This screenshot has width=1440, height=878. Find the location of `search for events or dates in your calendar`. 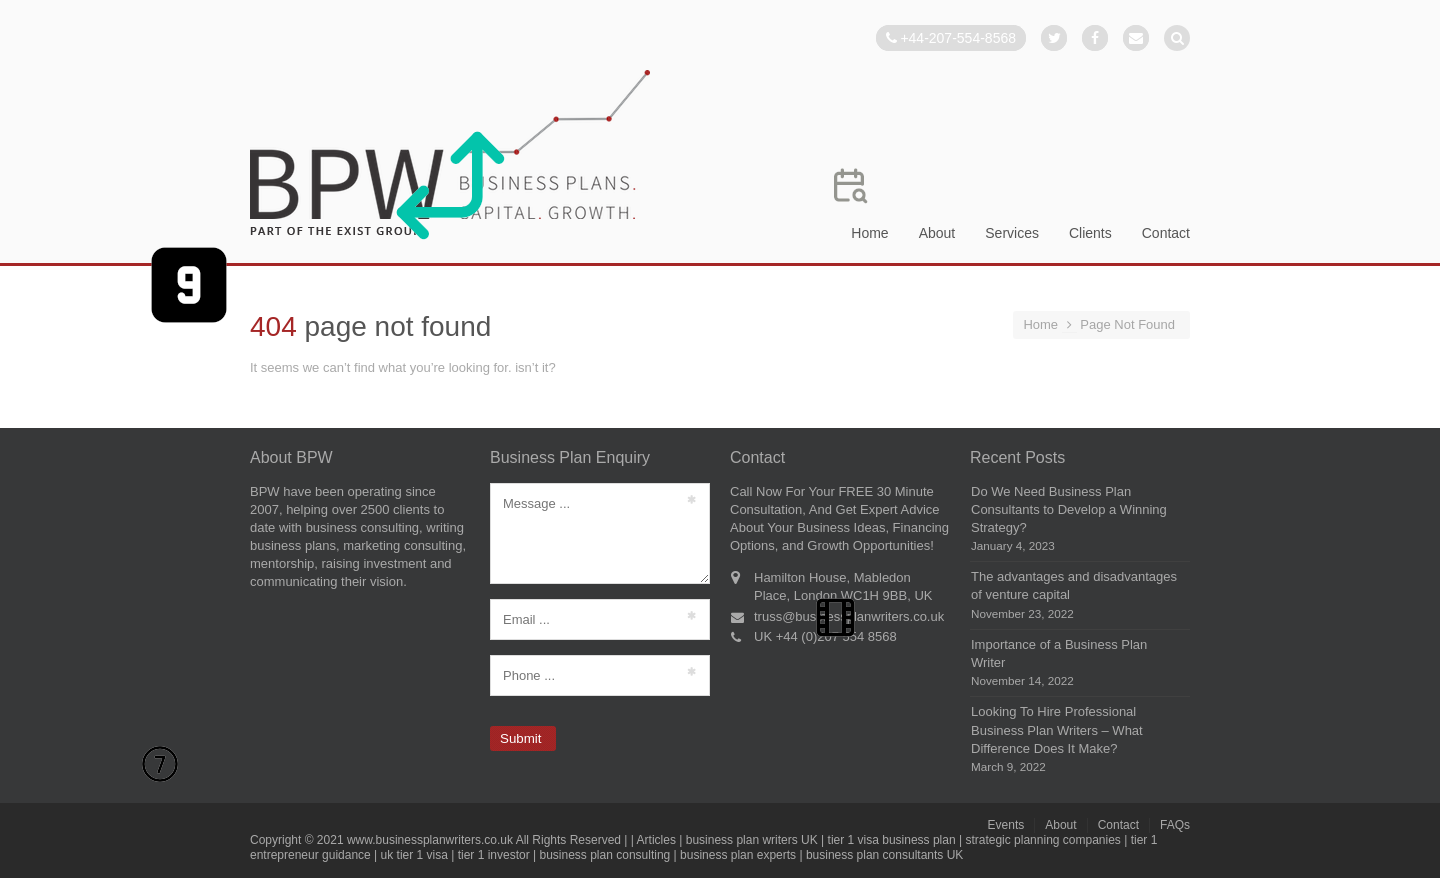

search for events or dates in your calendar is located at coordinates (849, 185).